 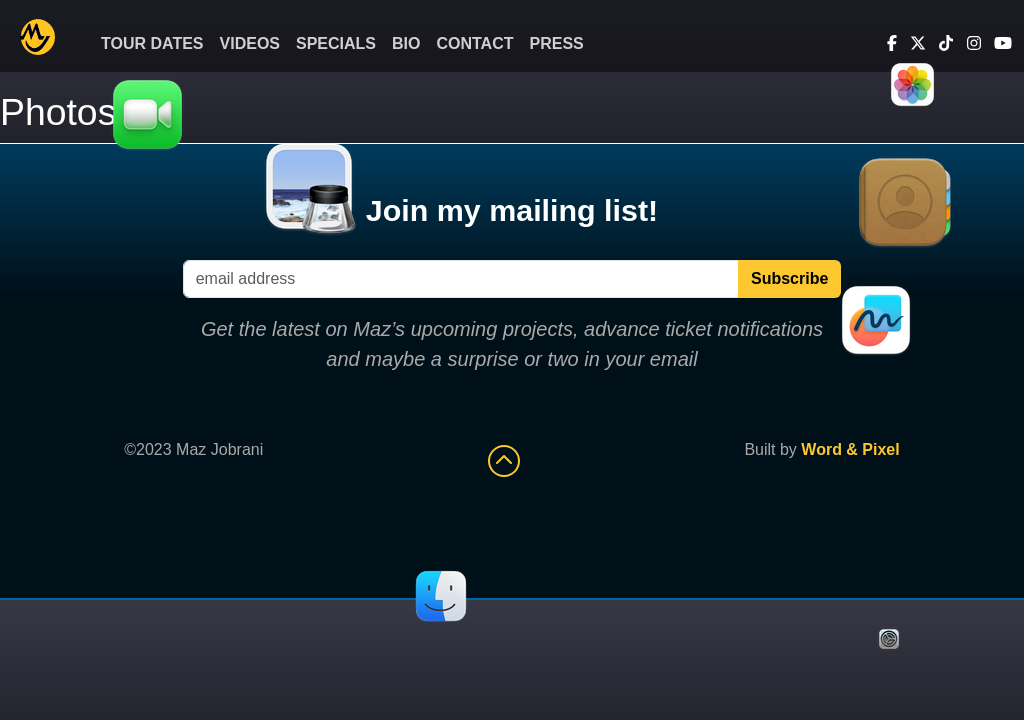 What do you see at coordinates (147, 114) in the screenshot?
I see `open FaceTime to start a video call` at bounding box center [147, 114].